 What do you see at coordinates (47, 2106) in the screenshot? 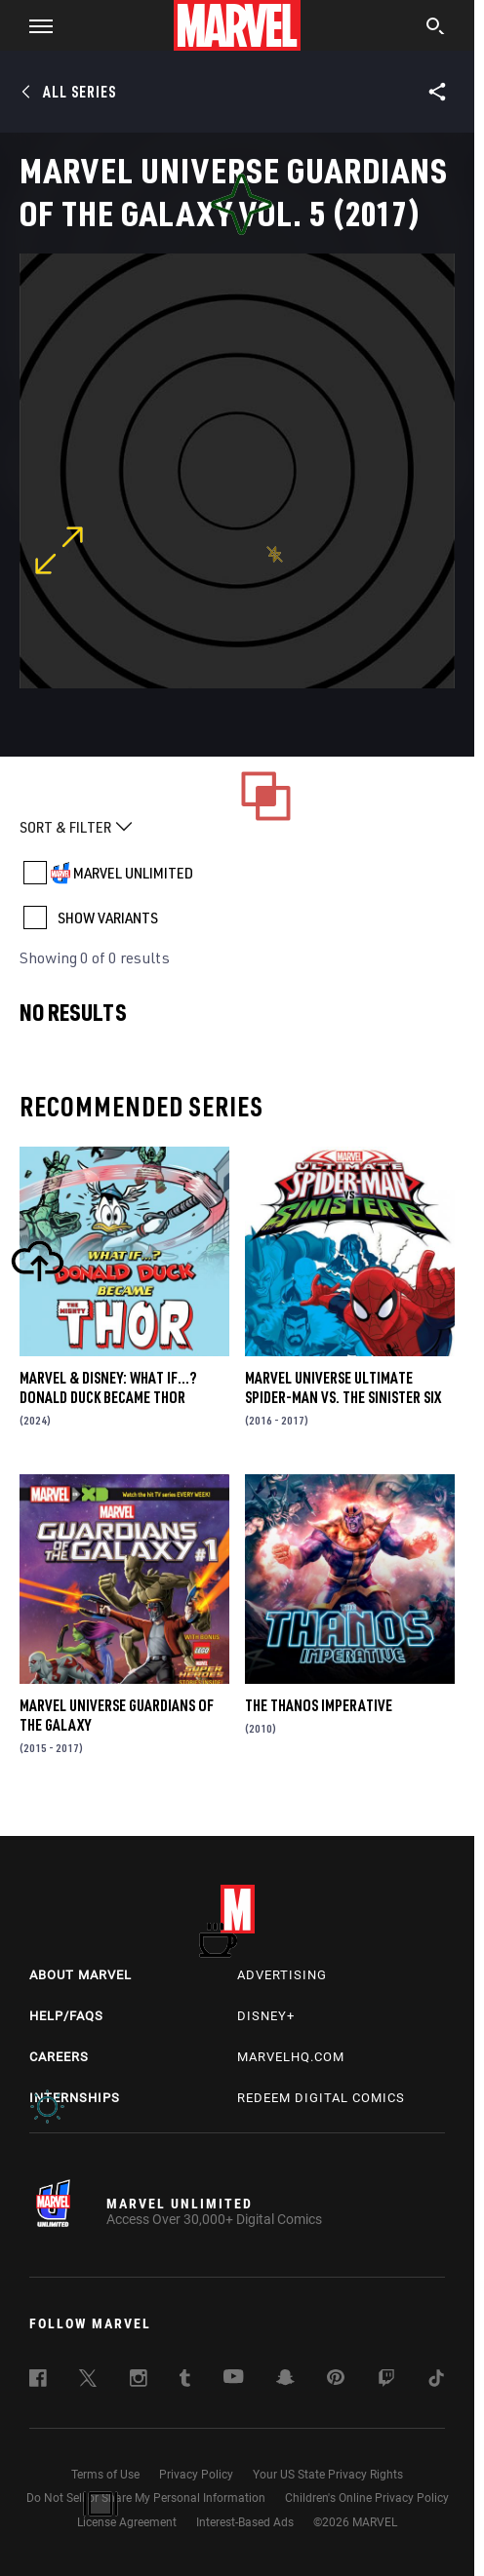
I see `reduce screen brightness` at bounding box center [47, 2106].